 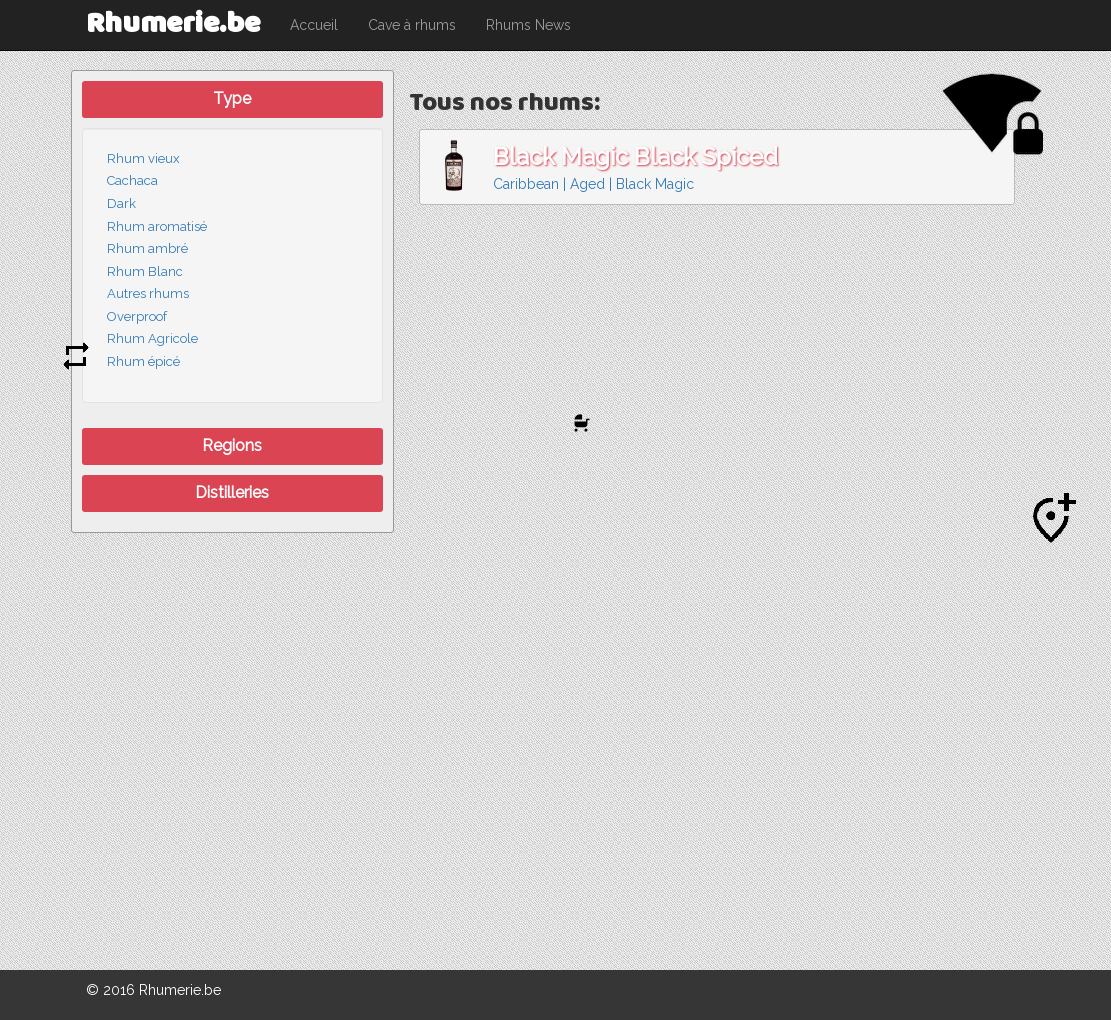 I want to click on connected to a secure wifi network, so click(x=992, y=112).